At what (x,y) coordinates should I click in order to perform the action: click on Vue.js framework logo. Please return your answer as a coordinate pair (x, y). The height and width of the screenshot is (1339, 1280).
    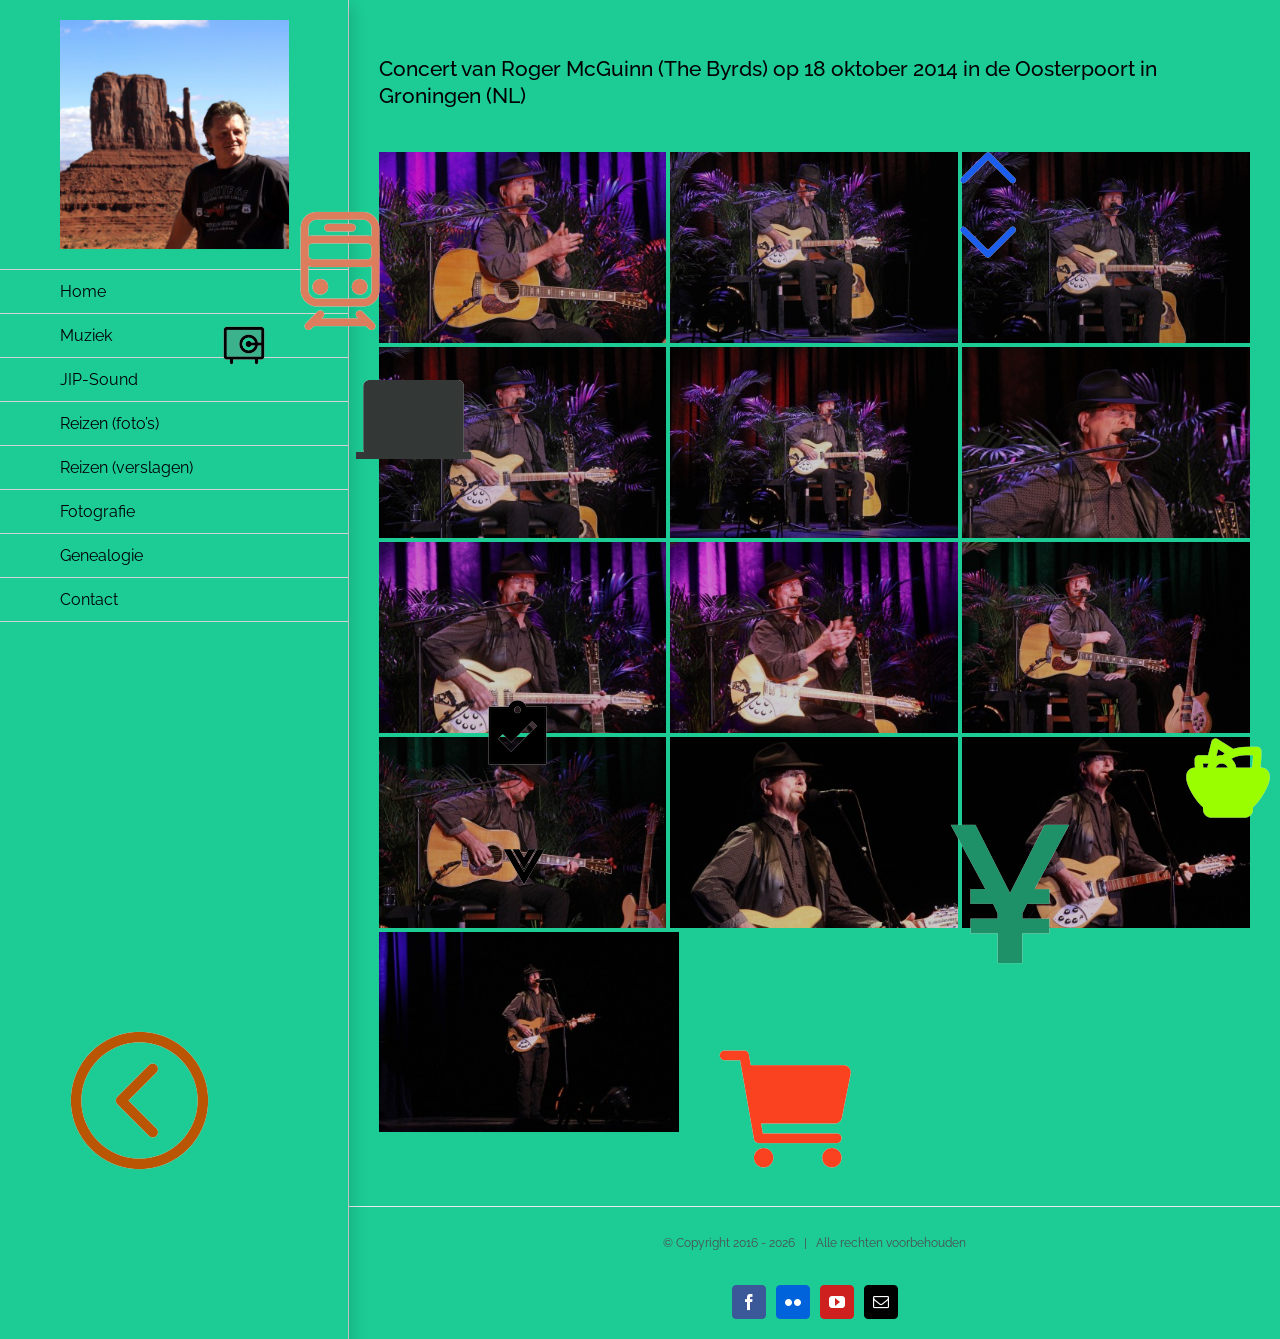
    Looking at the image, I should click on (524, 867).